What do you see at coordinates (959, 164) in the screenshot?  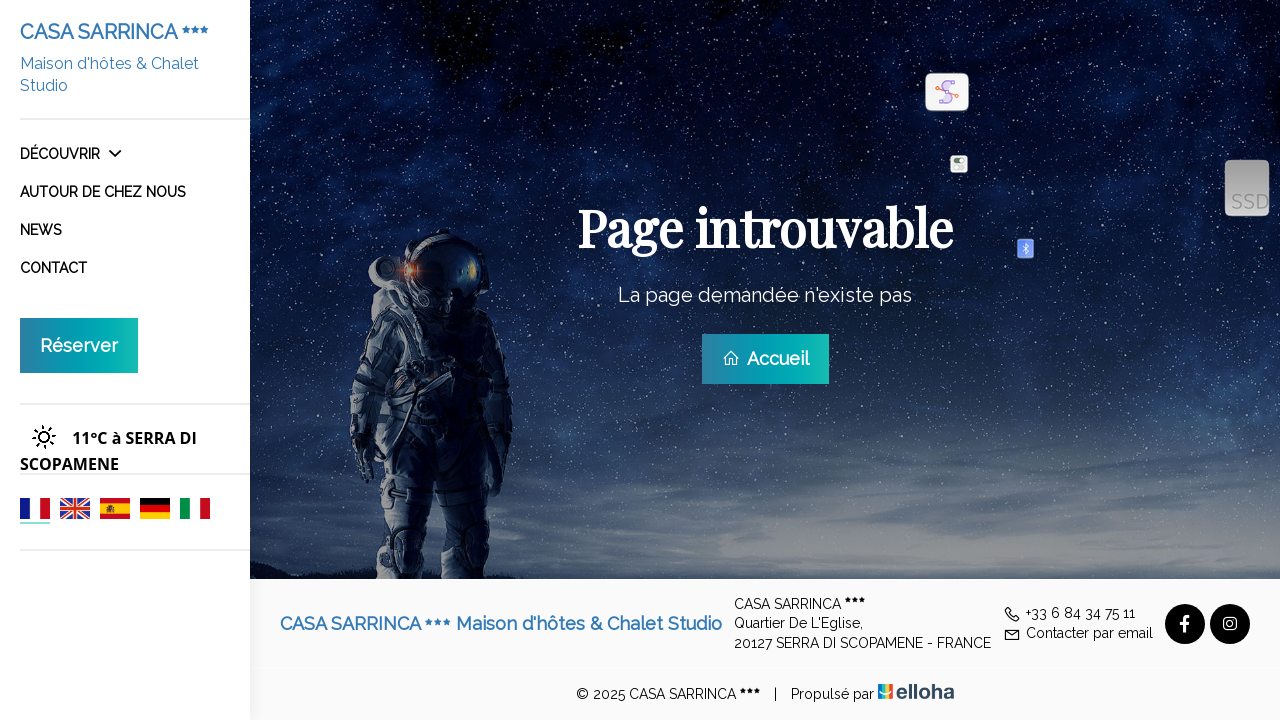 I see `open unity tweak tool settings` at bounding box center [959, 164].